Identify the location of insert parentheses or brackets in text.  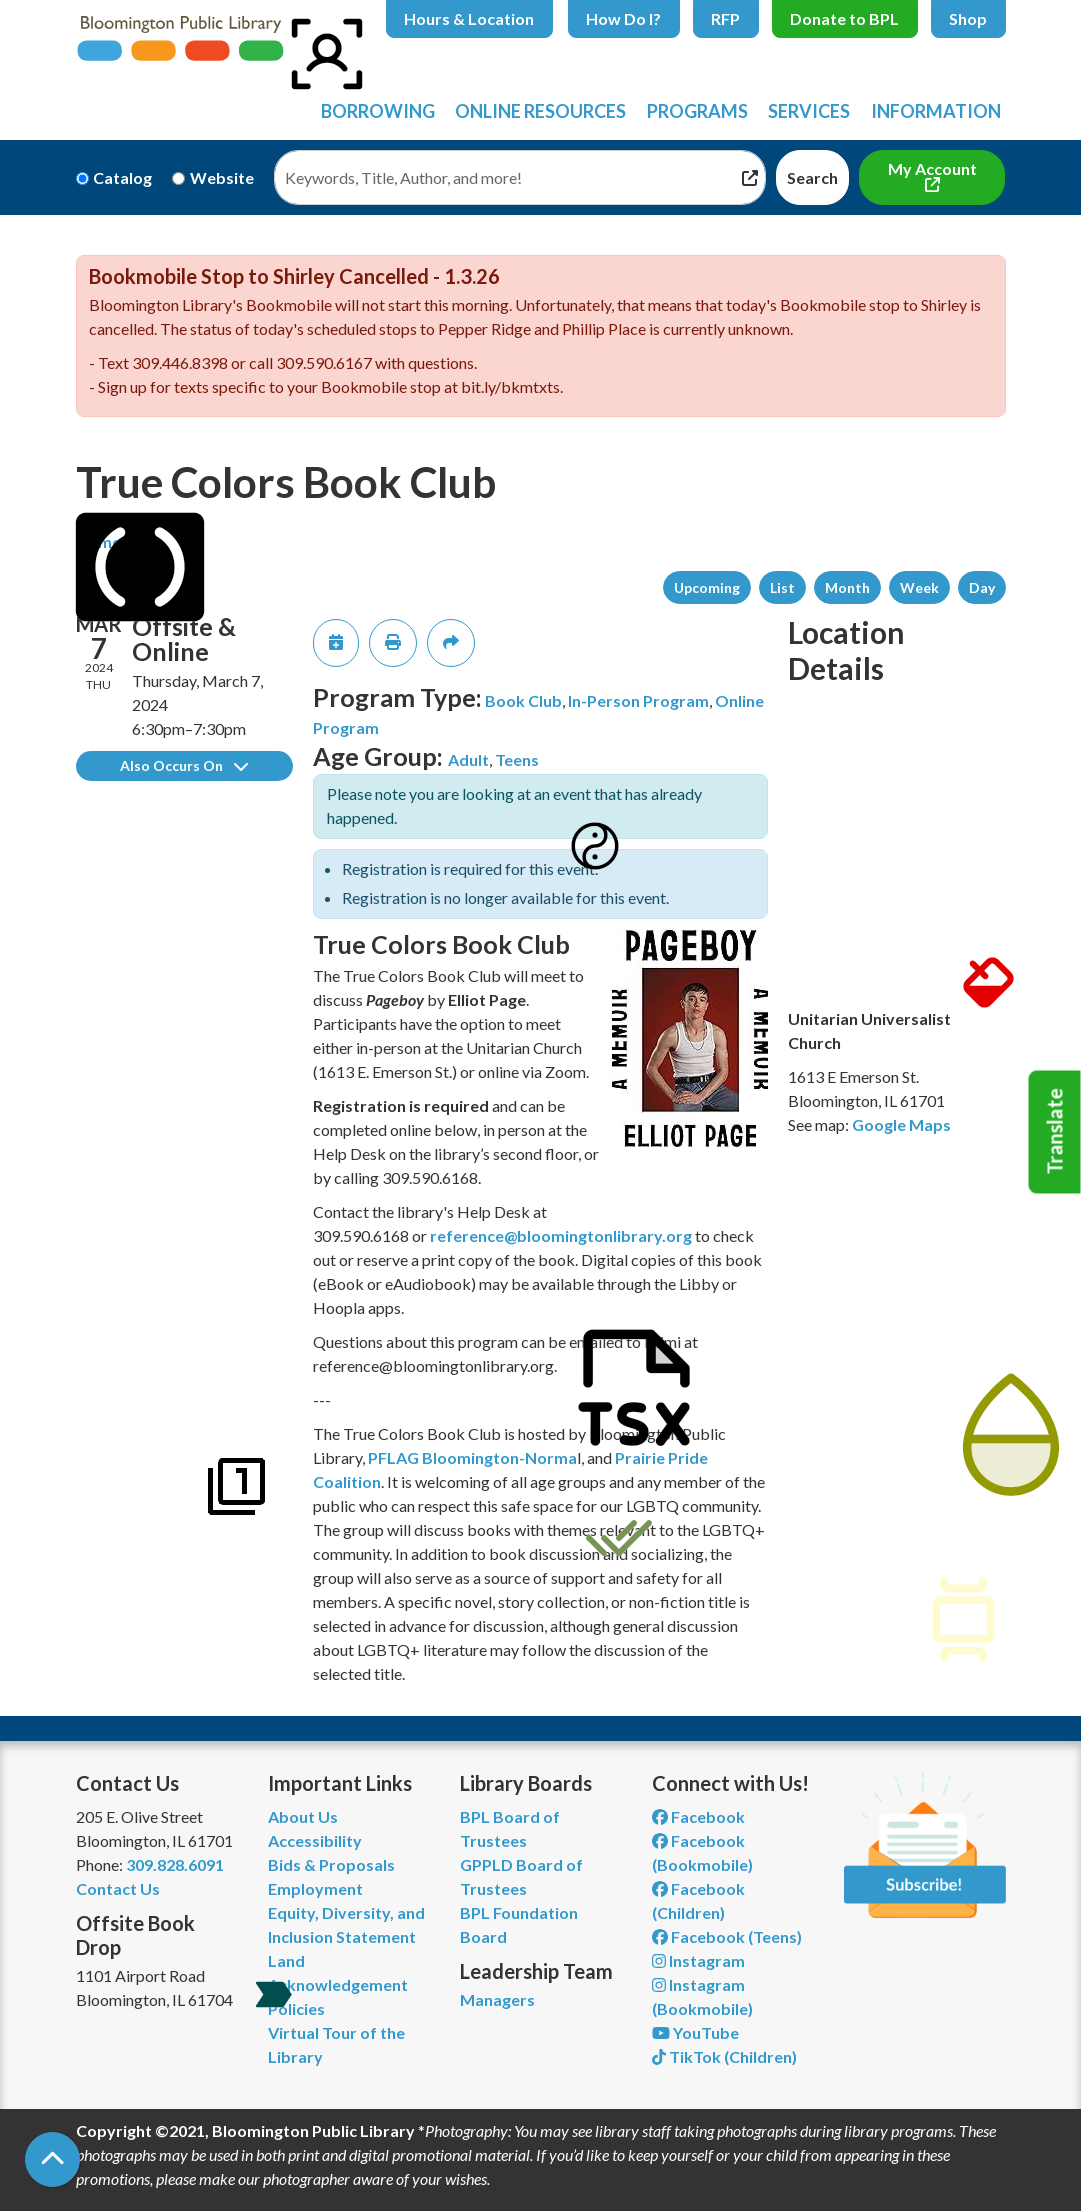
(140, 567).